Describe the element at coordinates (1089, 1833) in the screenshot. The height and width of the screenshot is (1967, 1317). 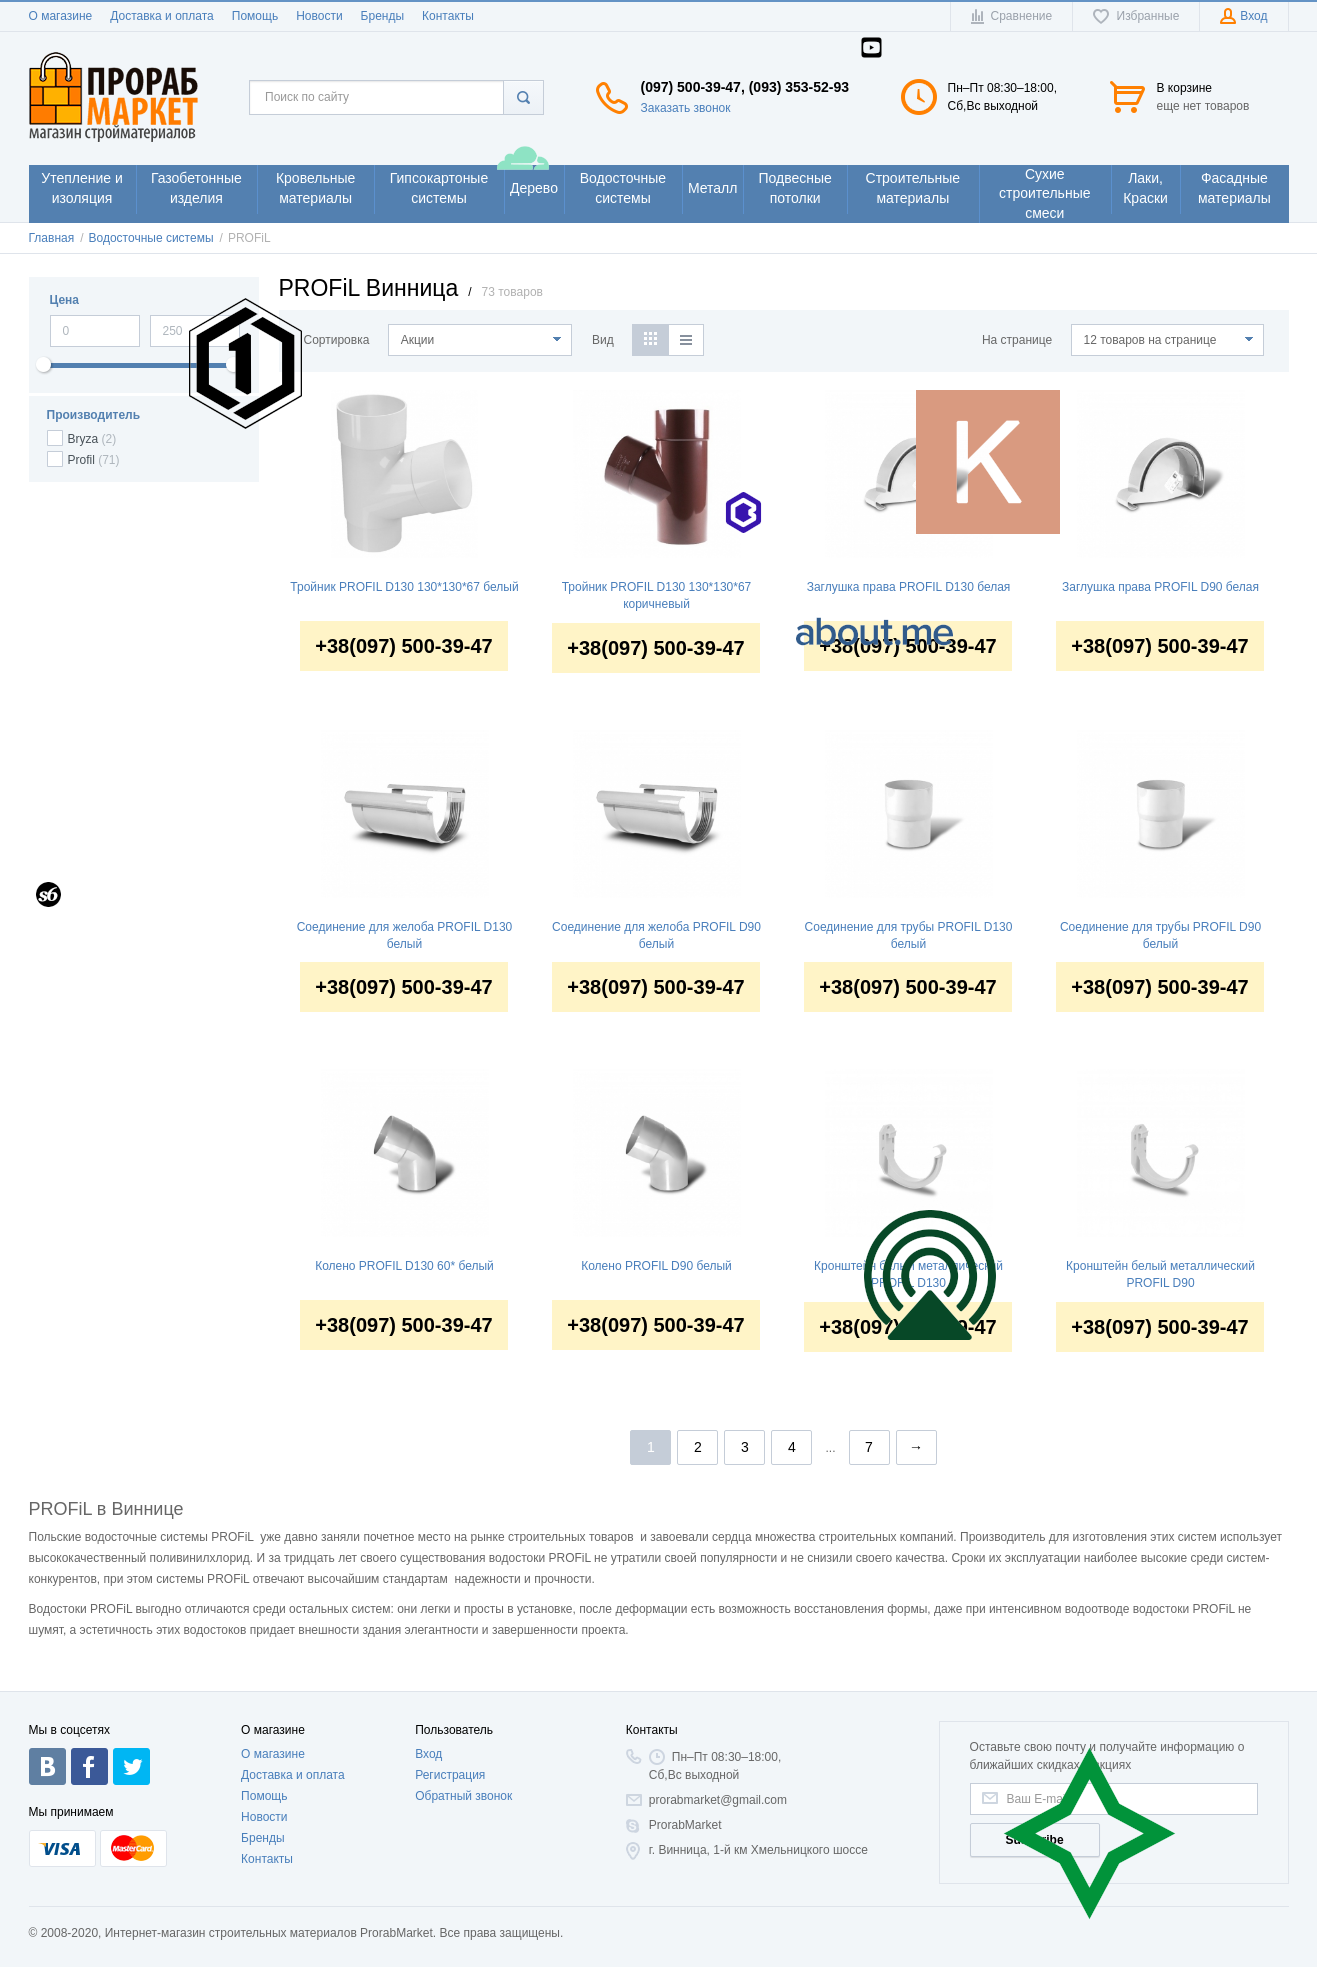
I see `indicates clear or sunny weather conditions` at that location.